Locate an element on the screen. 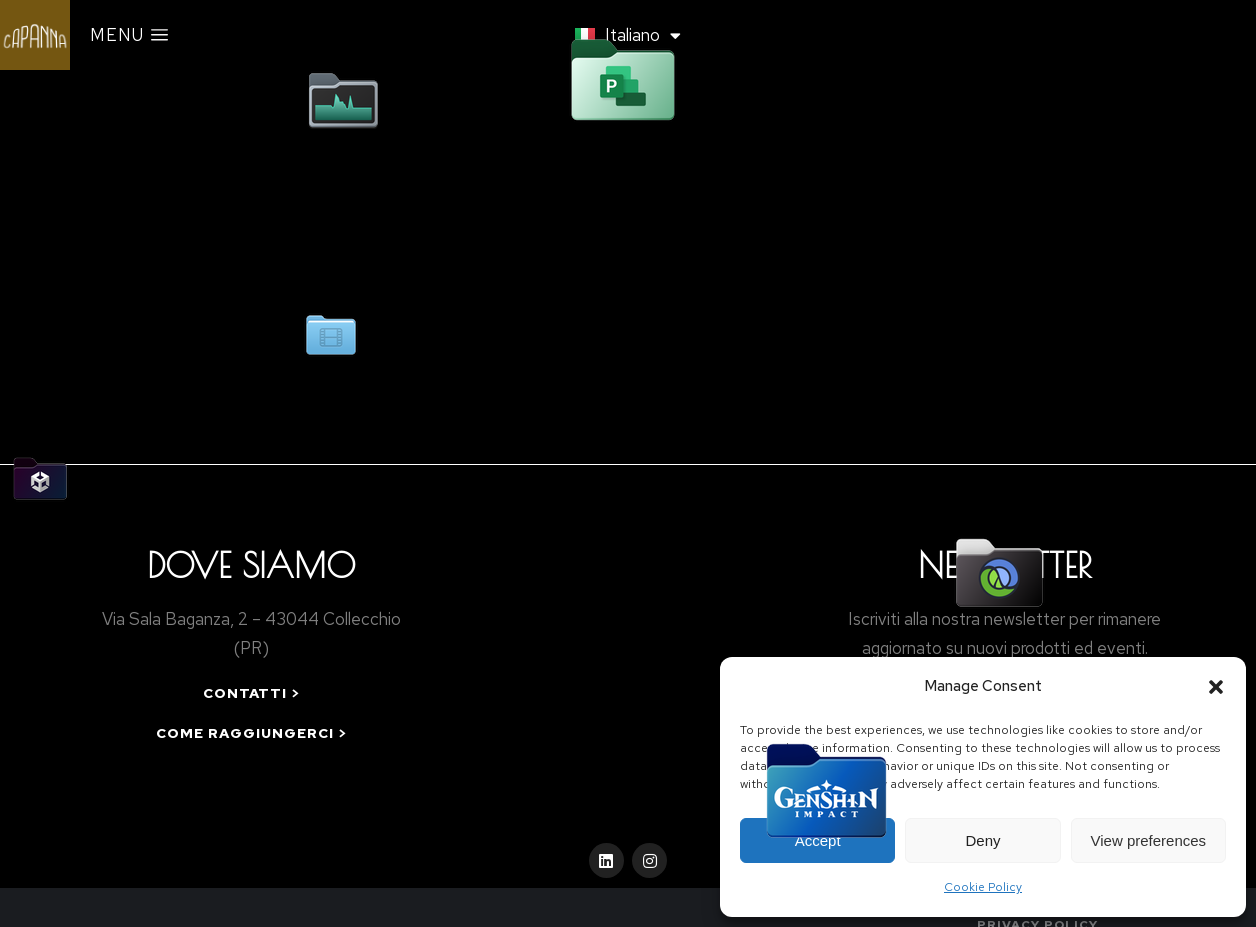  open microsoft project files folder is located at coordinates (622, 82).